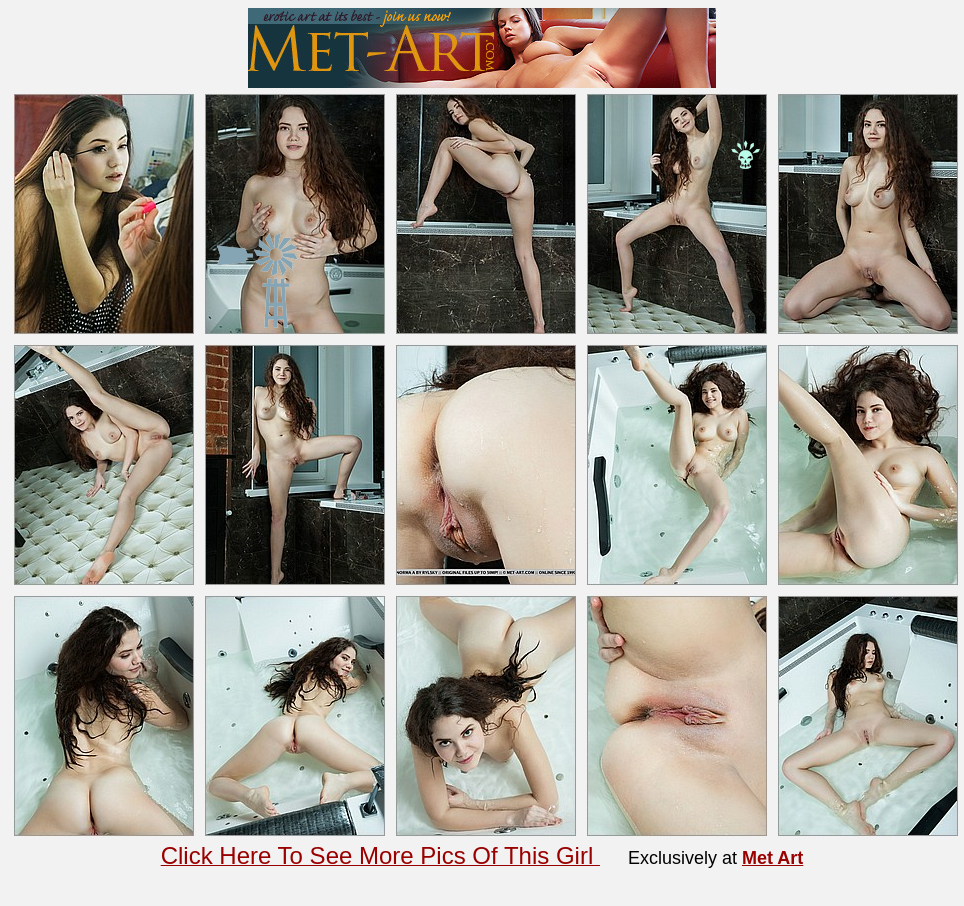 The width and height of the screenshot is (964, 906). What do you see at coordinates (257, 278) in the screenshot?
I see `windmill or wind pump structure icon` at bounding box center [257, 278].